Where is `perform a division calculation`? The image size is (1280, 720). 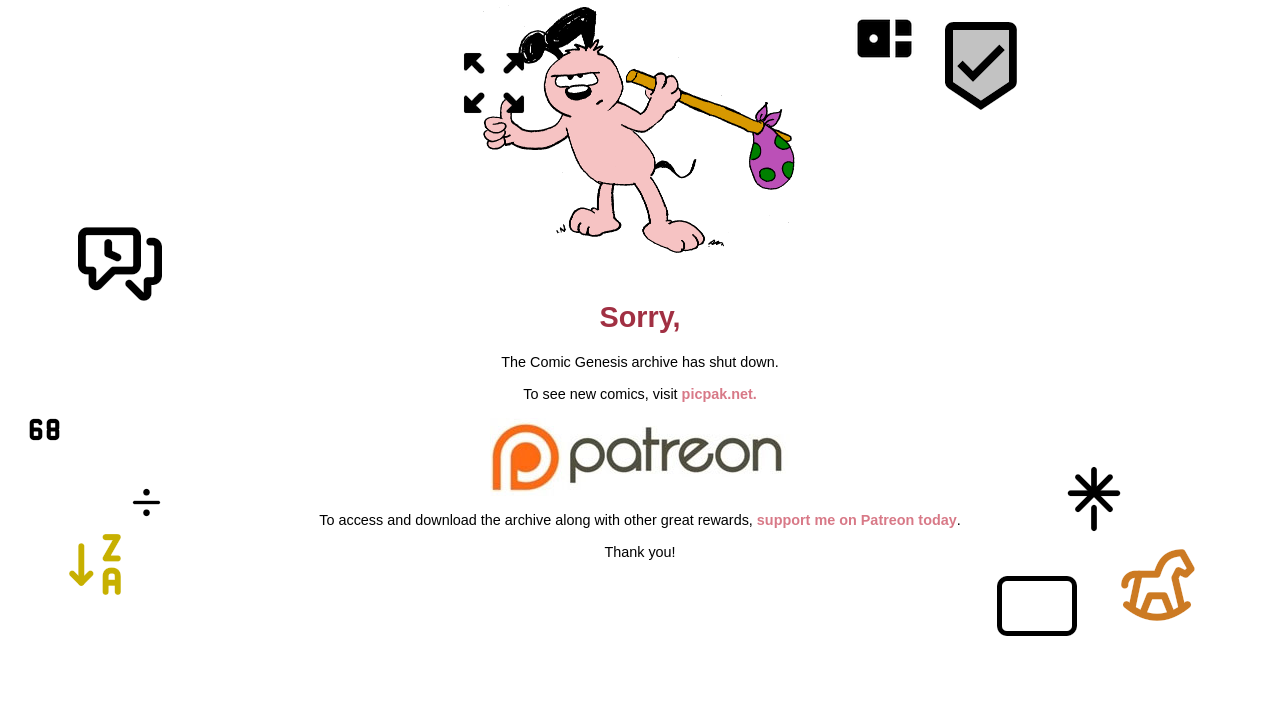 perform a division calculation is located at coordinates (146, 502).